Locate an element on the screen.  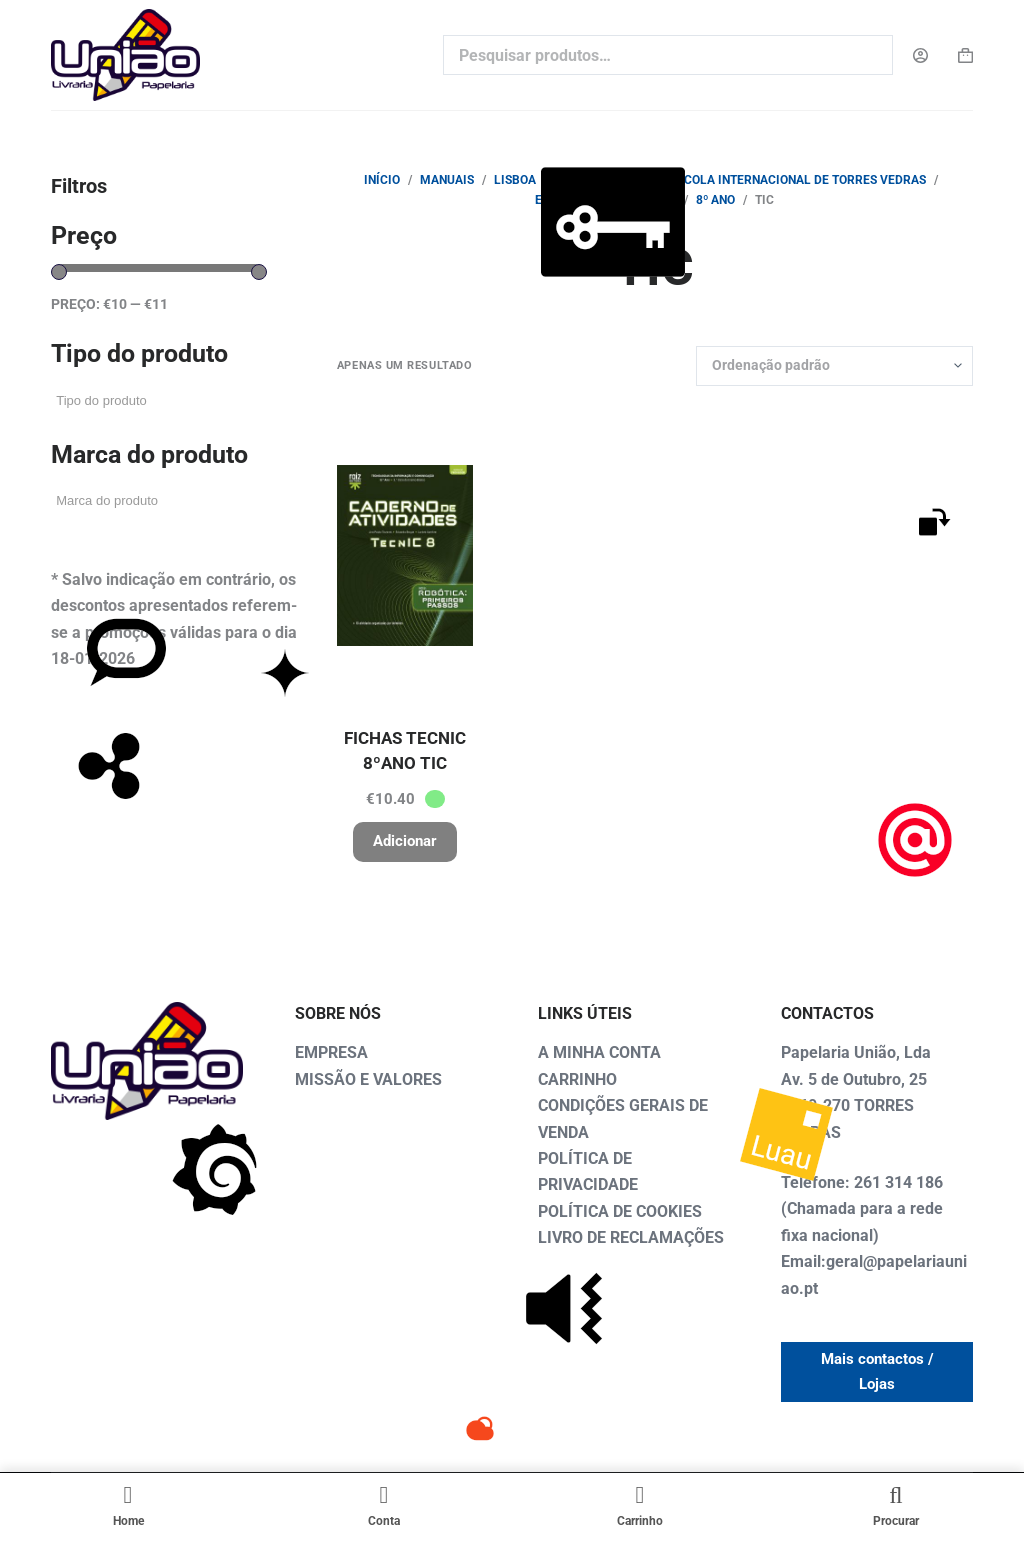
coppel company logo is located at coordinates (613, 222).